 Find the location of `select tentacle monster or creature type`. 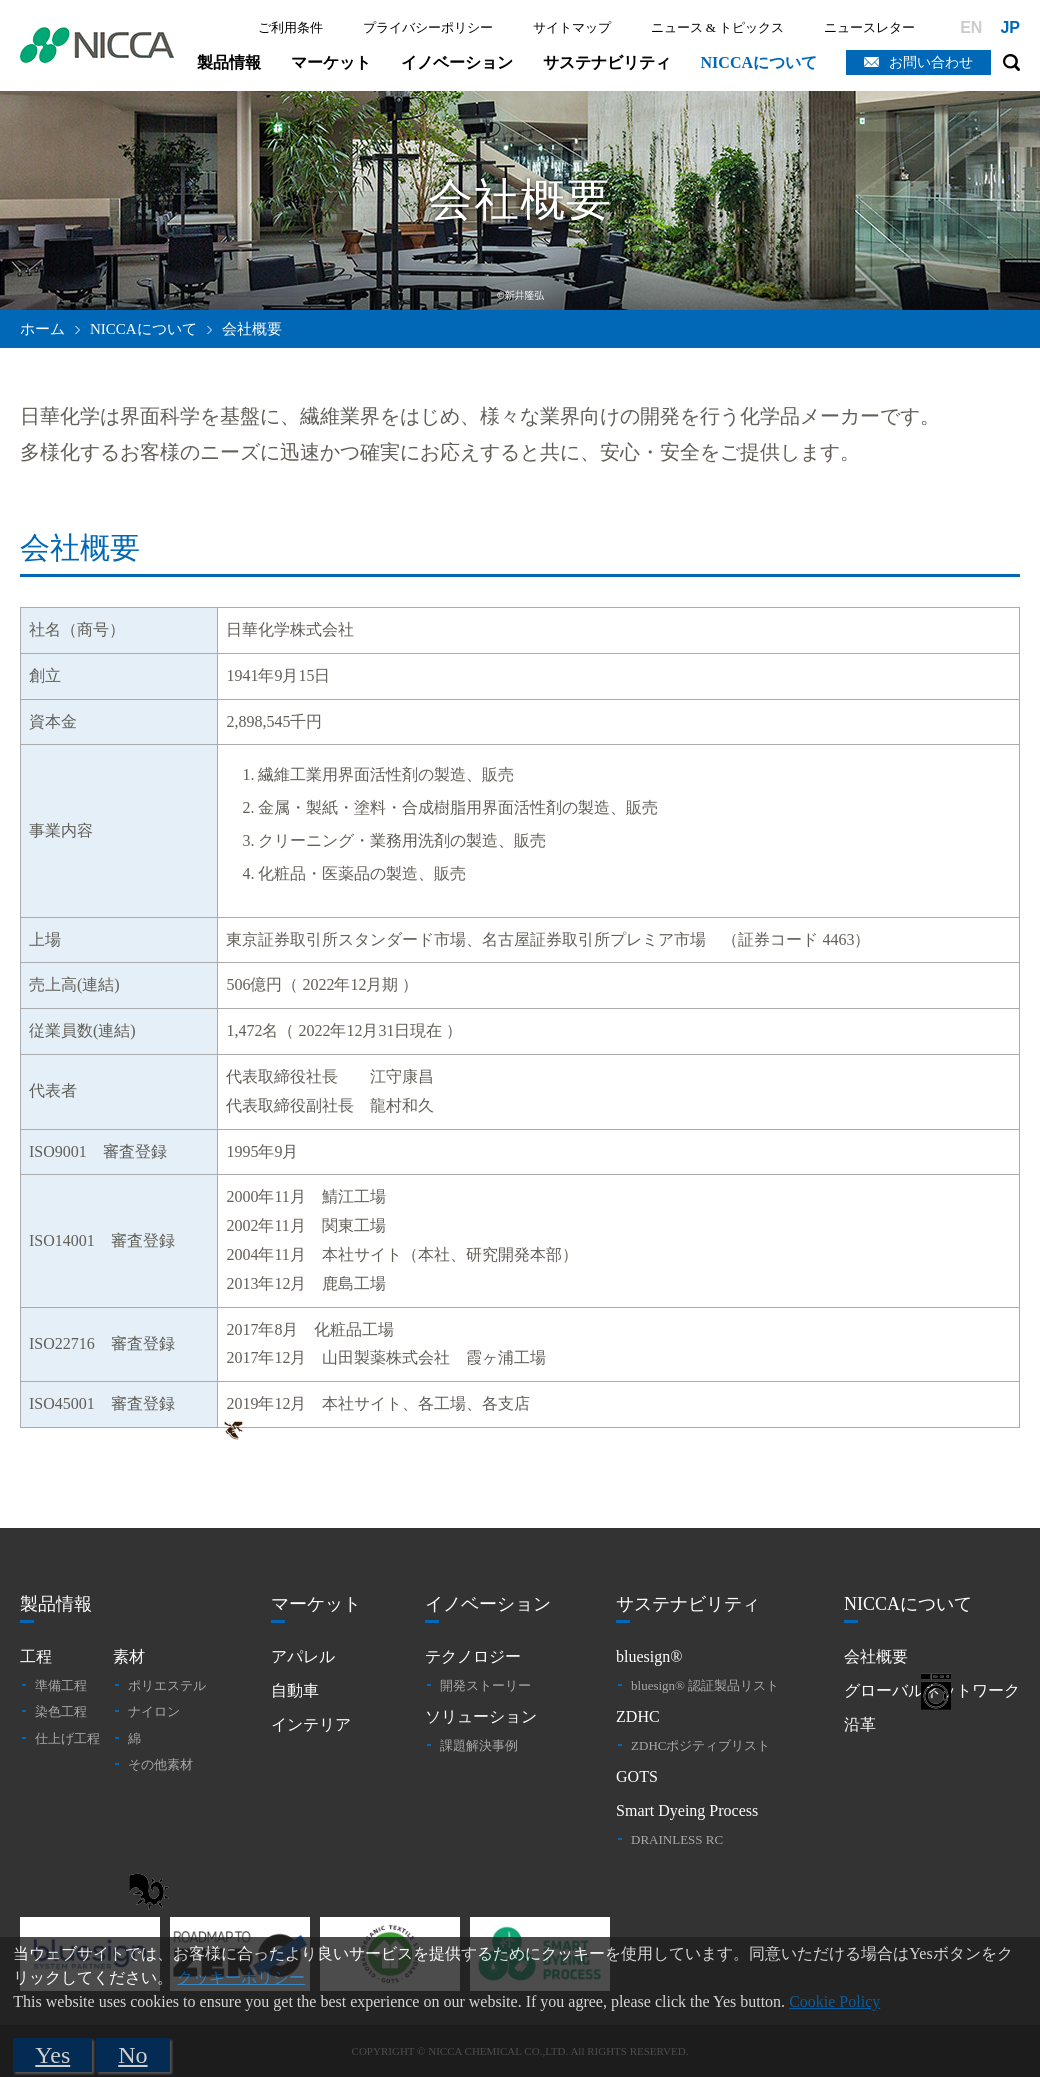

select tentacle monster or creature type is located at coordinates (149, 1892).